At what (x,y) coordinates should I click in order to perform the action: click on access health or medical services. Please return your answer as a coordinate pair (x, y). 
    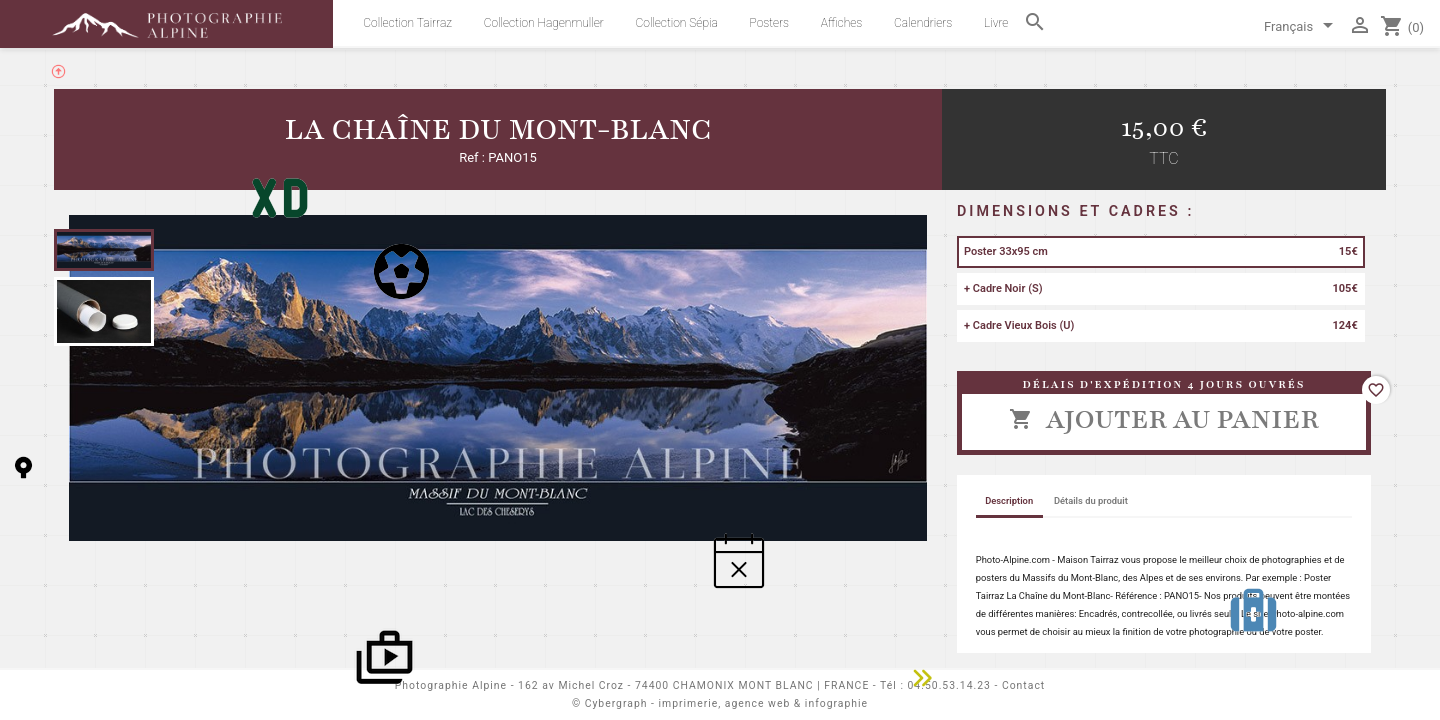
    Looking at the image, I should click on (1253, 611).